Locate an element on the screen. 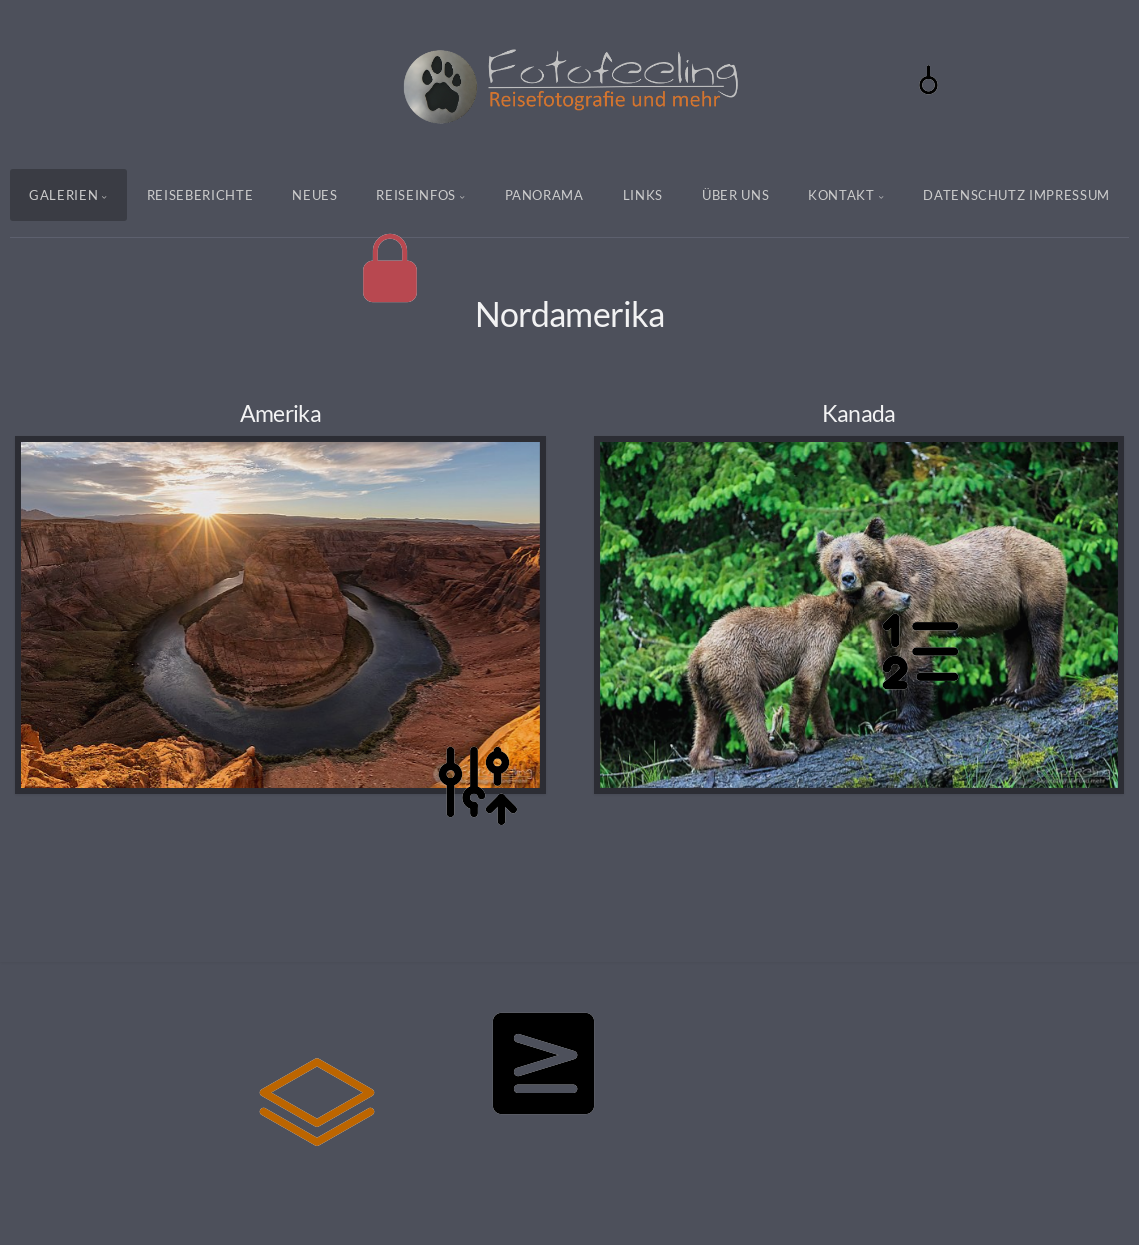 The width and height of the screenshot is (1139, 1245). greater than or equal to mathematical operator is located at coordinates (543, 1063).